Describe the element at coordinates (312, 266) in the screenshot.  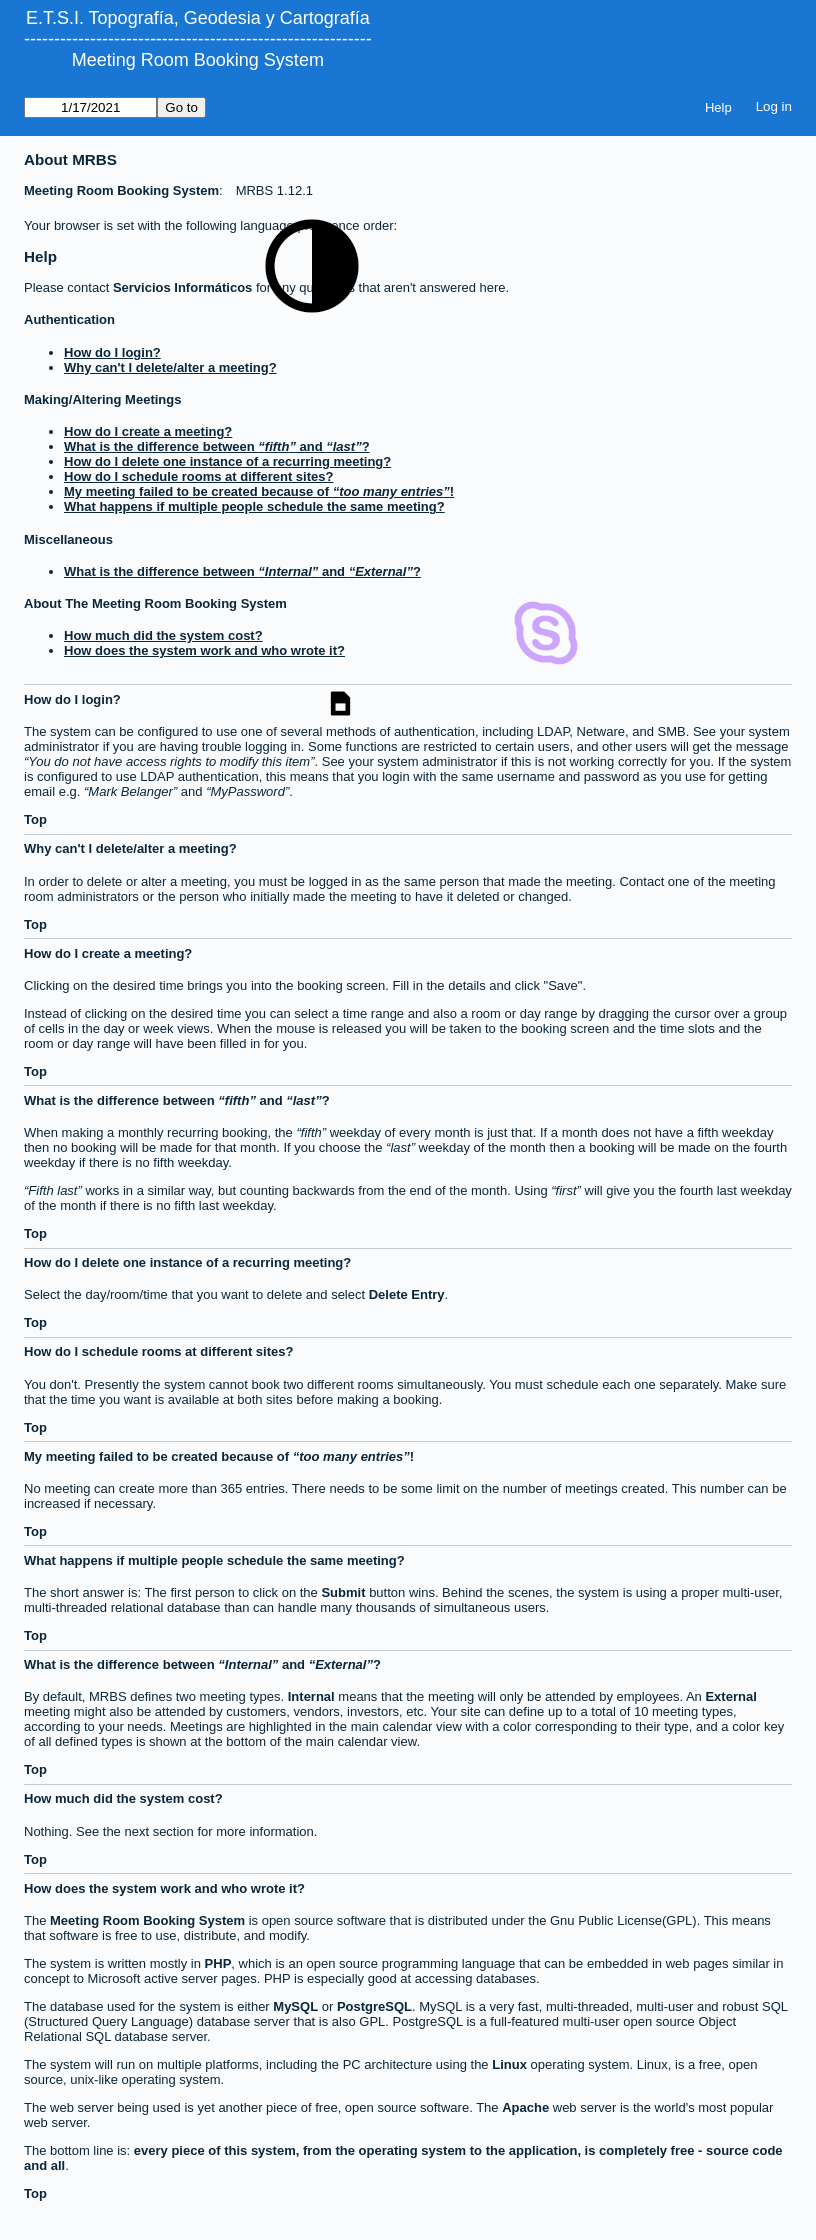
I see `adjust display contrast settings` at that location.